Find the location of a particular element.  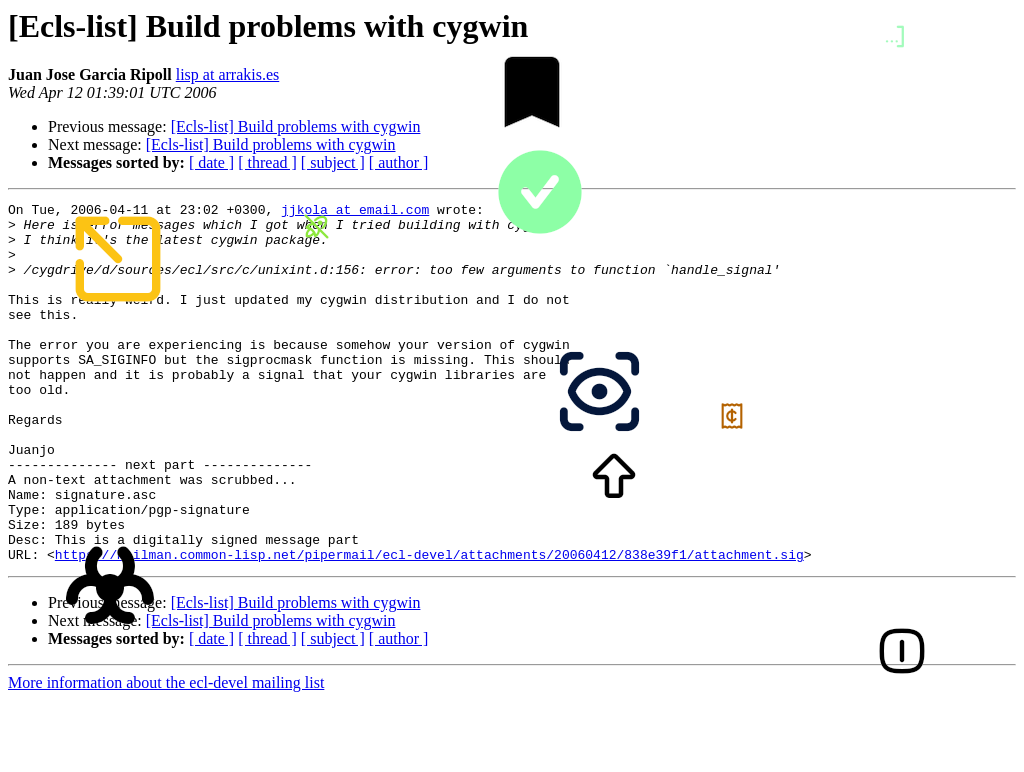

view more information or details is located at coordinates (902, 651).